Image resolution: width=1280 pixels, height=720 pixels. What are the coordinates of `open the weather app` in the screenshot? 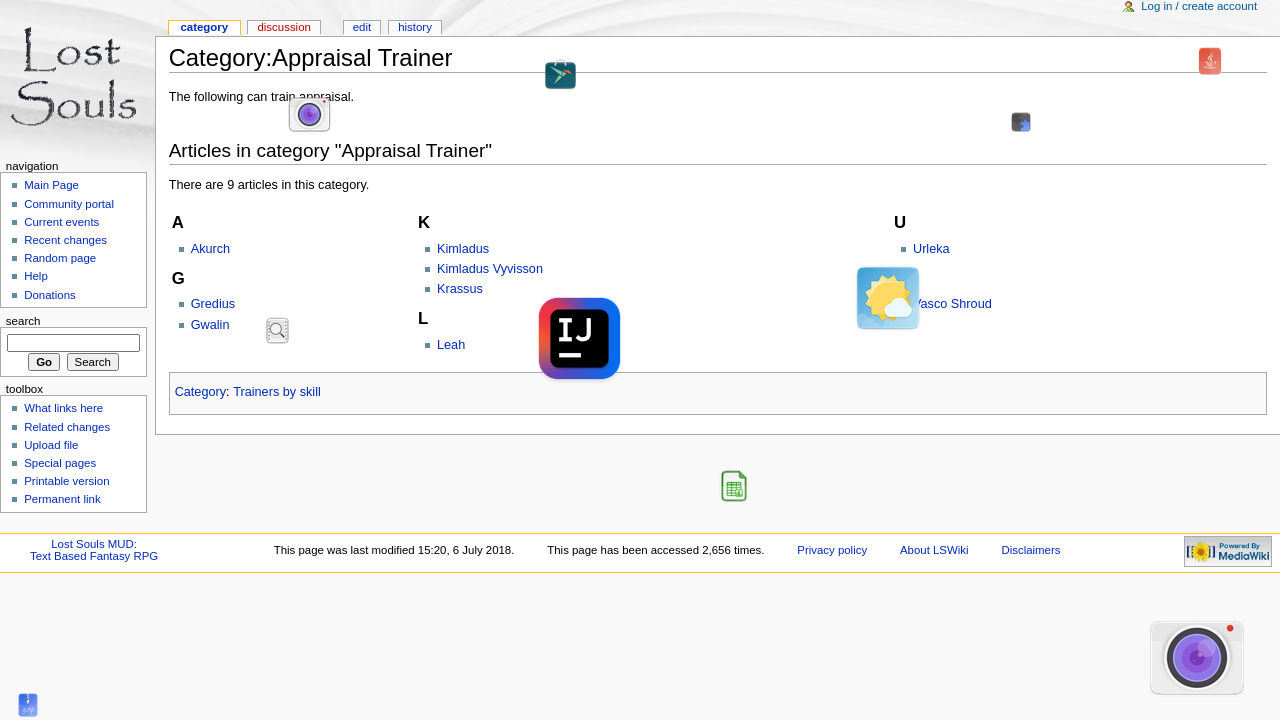 It's located at (888, 298).